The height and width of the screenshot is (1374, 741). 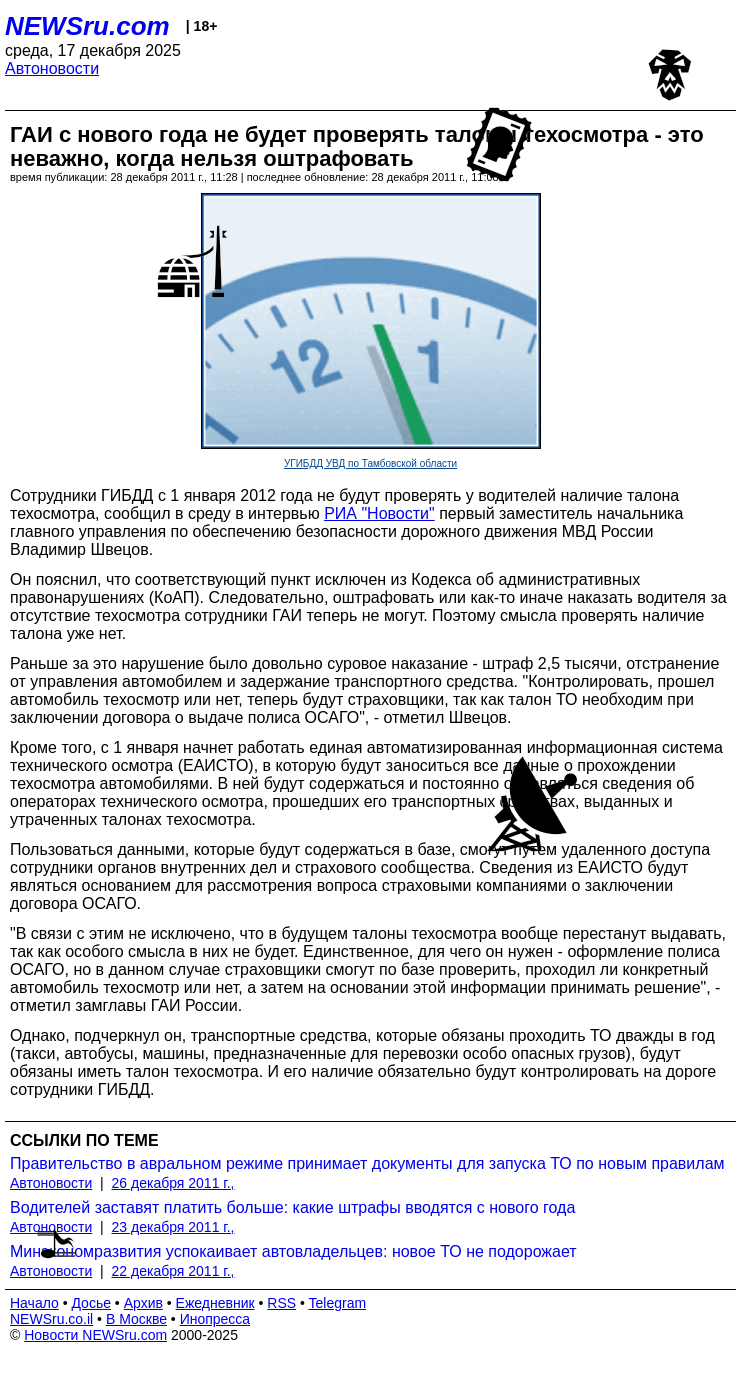 What do you see at coordinates (56, 1244) in the screenshot?
I see `adjust audio pitch settings` at bounding box center [56, 1244].